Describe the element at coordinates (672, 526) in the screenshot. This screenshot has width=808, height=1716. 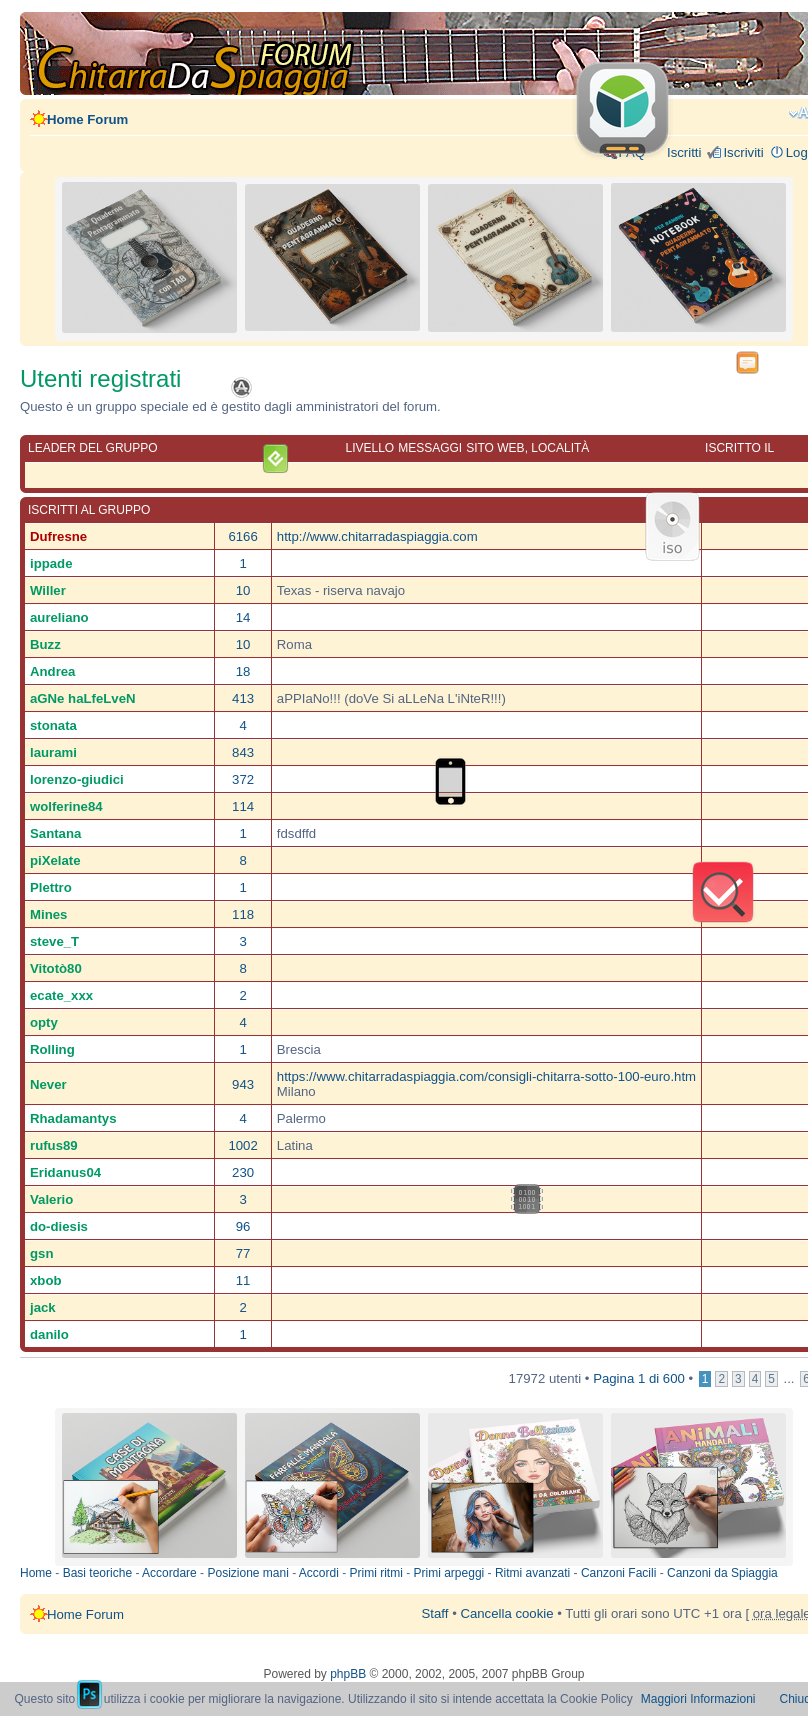
I see `a CD/DVD disc image file (ISO format)` at that location.